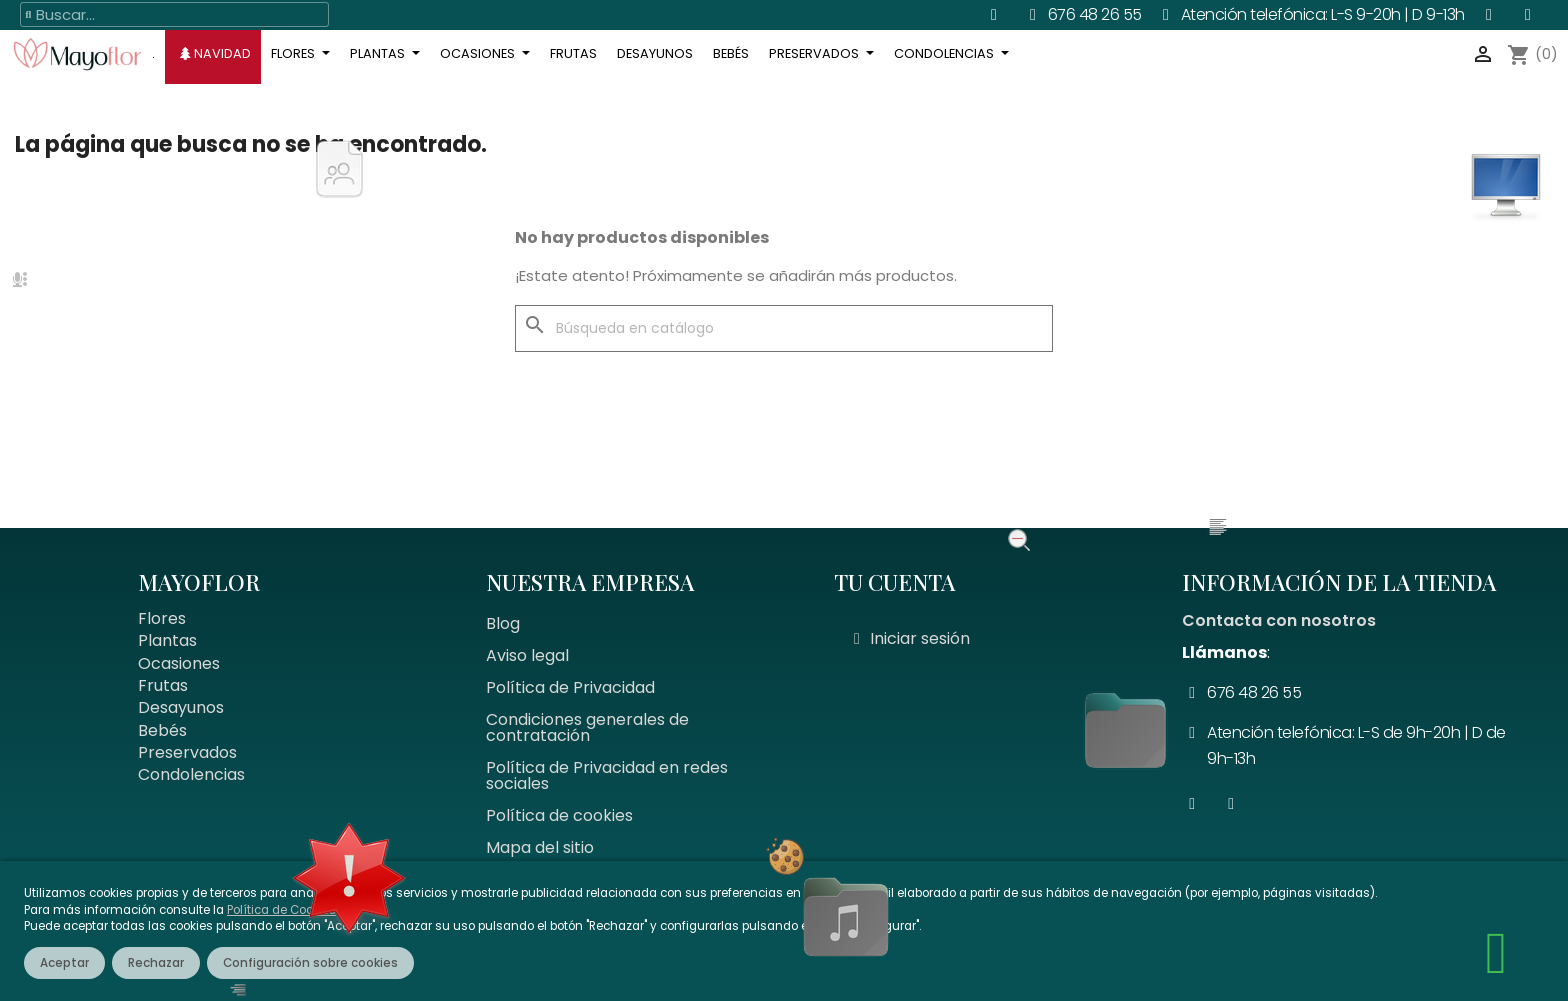 This screenshot has width=1568, height=1001. What do you see at coordinates (846, 917) in the screenshot?
I see `open your music folder` at bounding box center [846, 917].